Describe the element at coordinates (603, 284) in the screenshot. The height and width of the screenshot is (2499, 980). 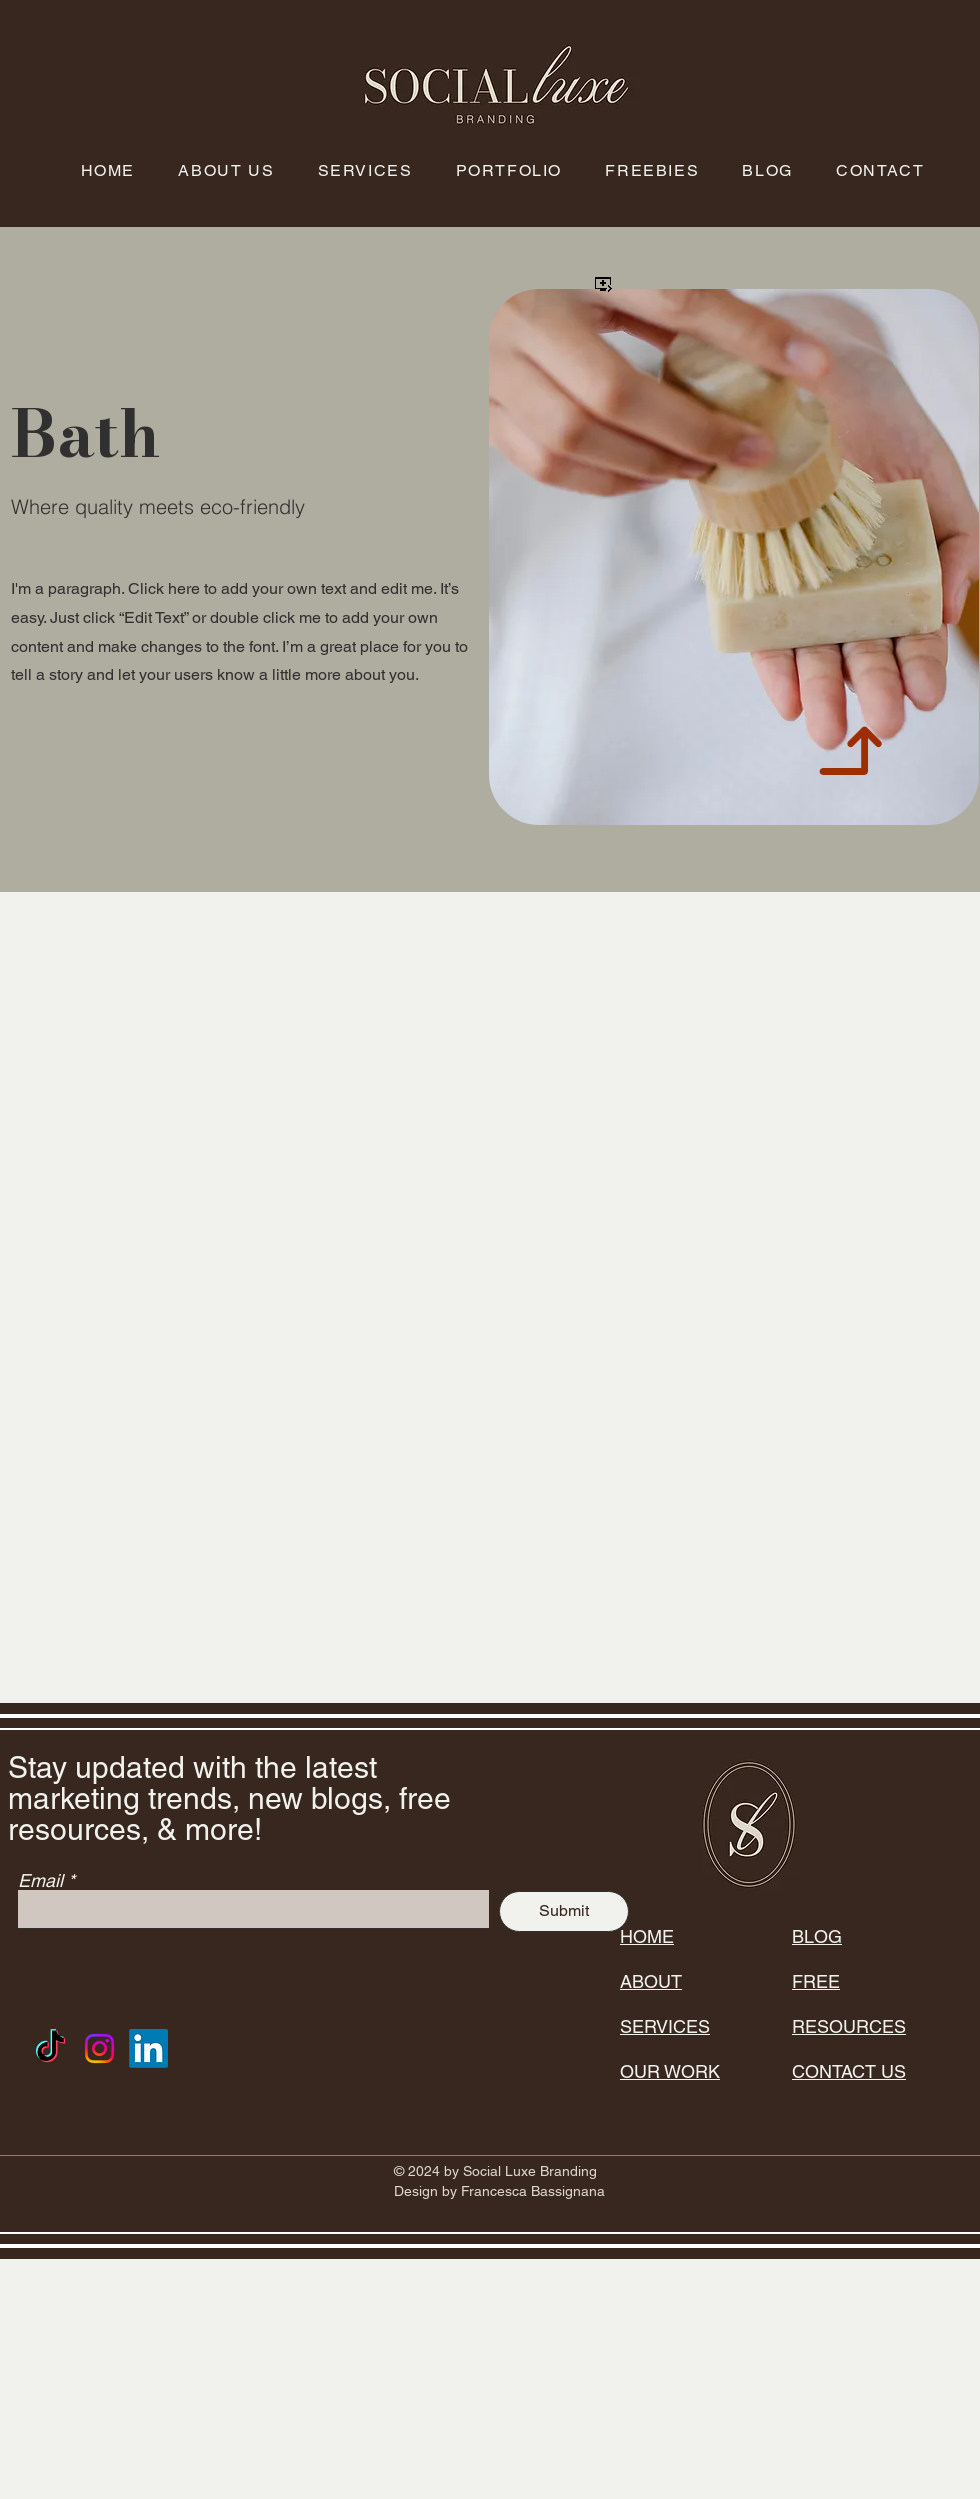
I see `add to play next in queue` at that location.